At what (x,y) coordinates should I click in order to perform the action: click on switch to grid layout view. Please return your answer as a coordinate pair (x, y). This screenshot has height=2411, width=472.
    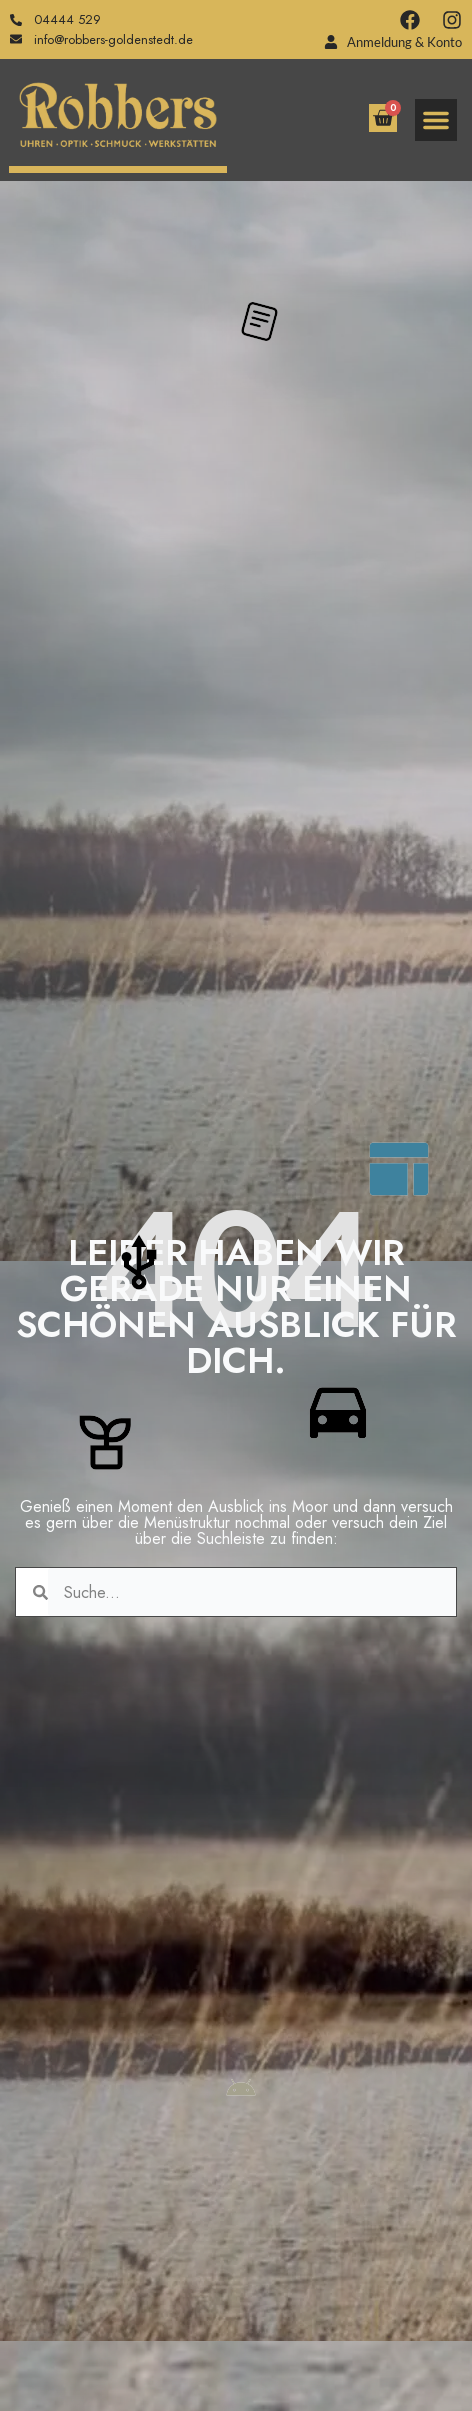
    Looking at the image, I should click on (399, 1169).